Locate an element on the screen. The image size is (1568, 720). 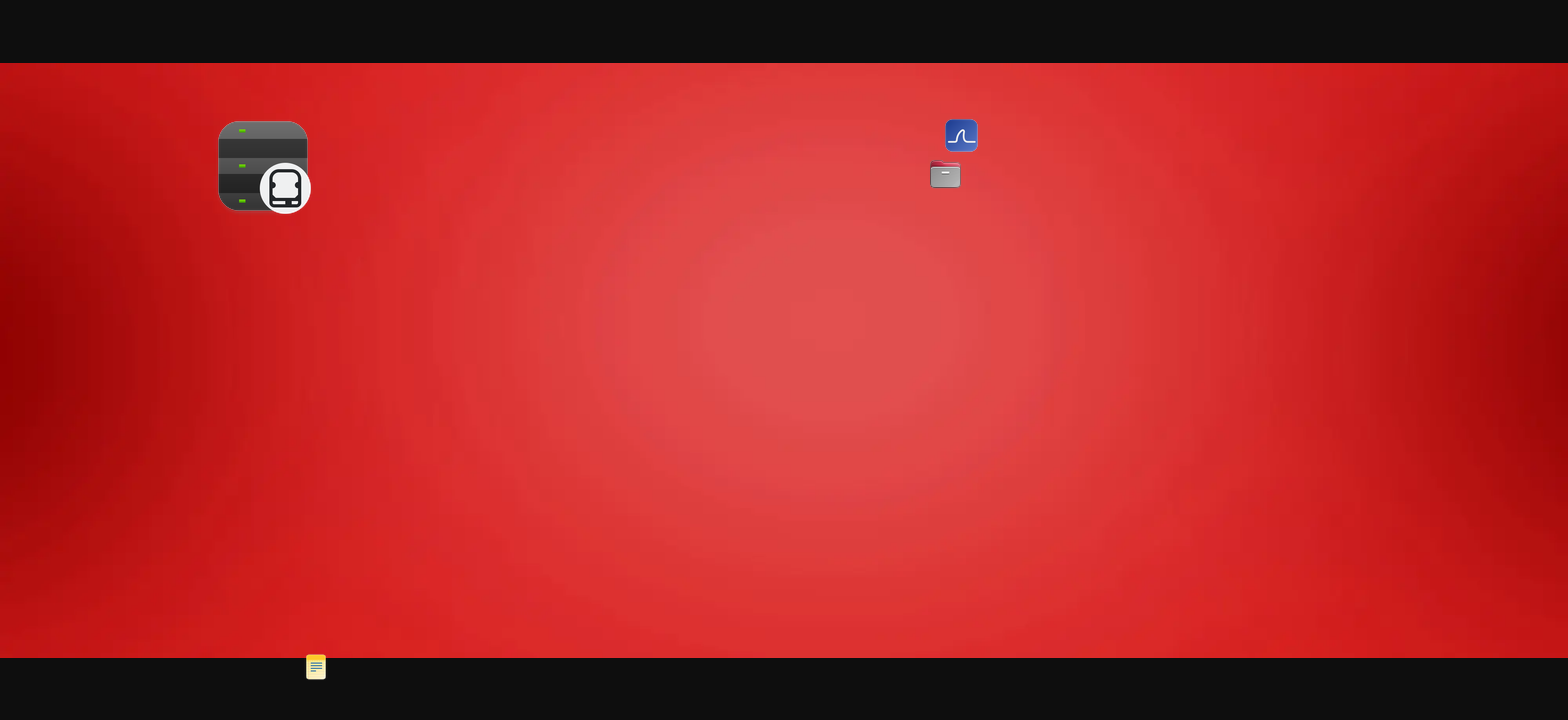
configure iscsi storage server settings is located at coordinates (263, 166).